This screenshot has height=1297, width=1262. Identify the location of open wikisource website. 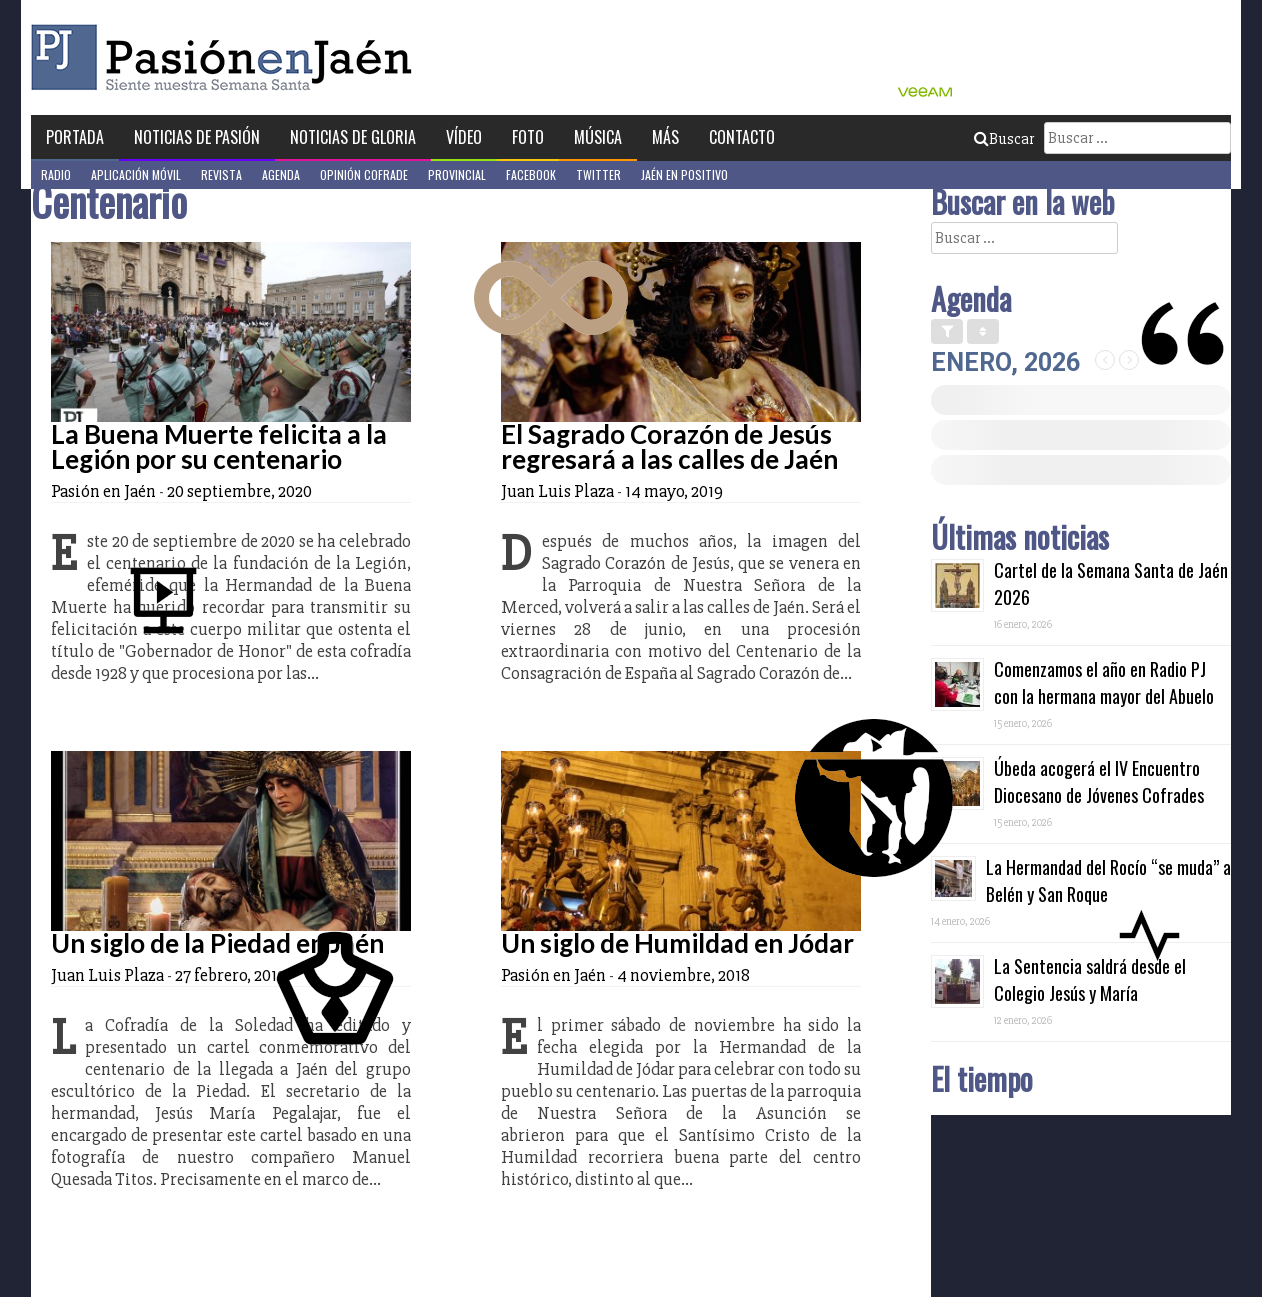
(874, 798).